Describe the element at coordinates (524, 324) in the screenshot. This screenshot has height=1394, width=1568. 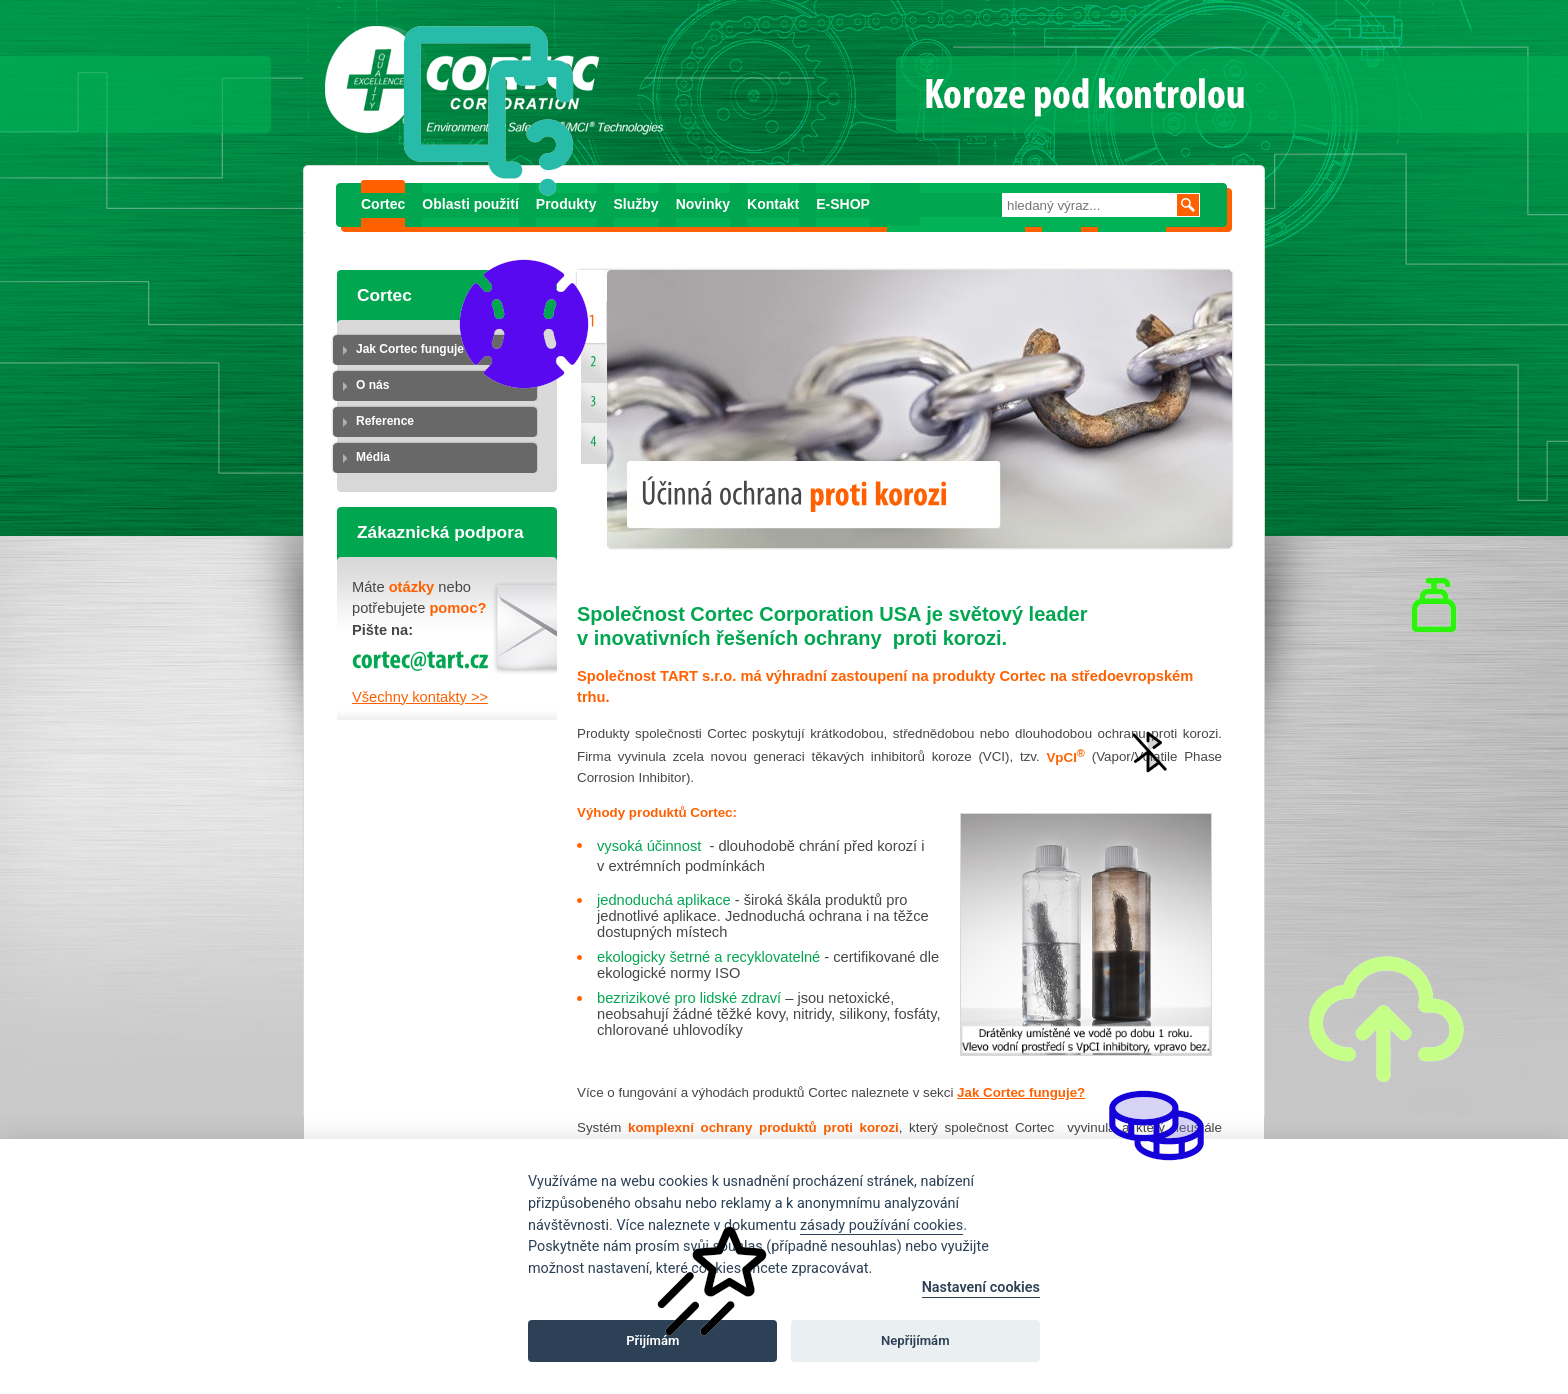
I see `view baseball scores or stats` at that location.